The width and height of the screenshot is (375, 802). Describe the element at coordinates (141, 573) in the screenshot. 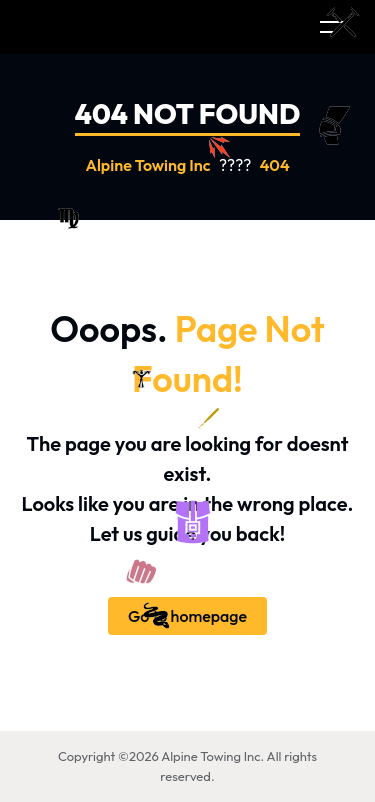

I see `attack or melee action in a game` at that location.